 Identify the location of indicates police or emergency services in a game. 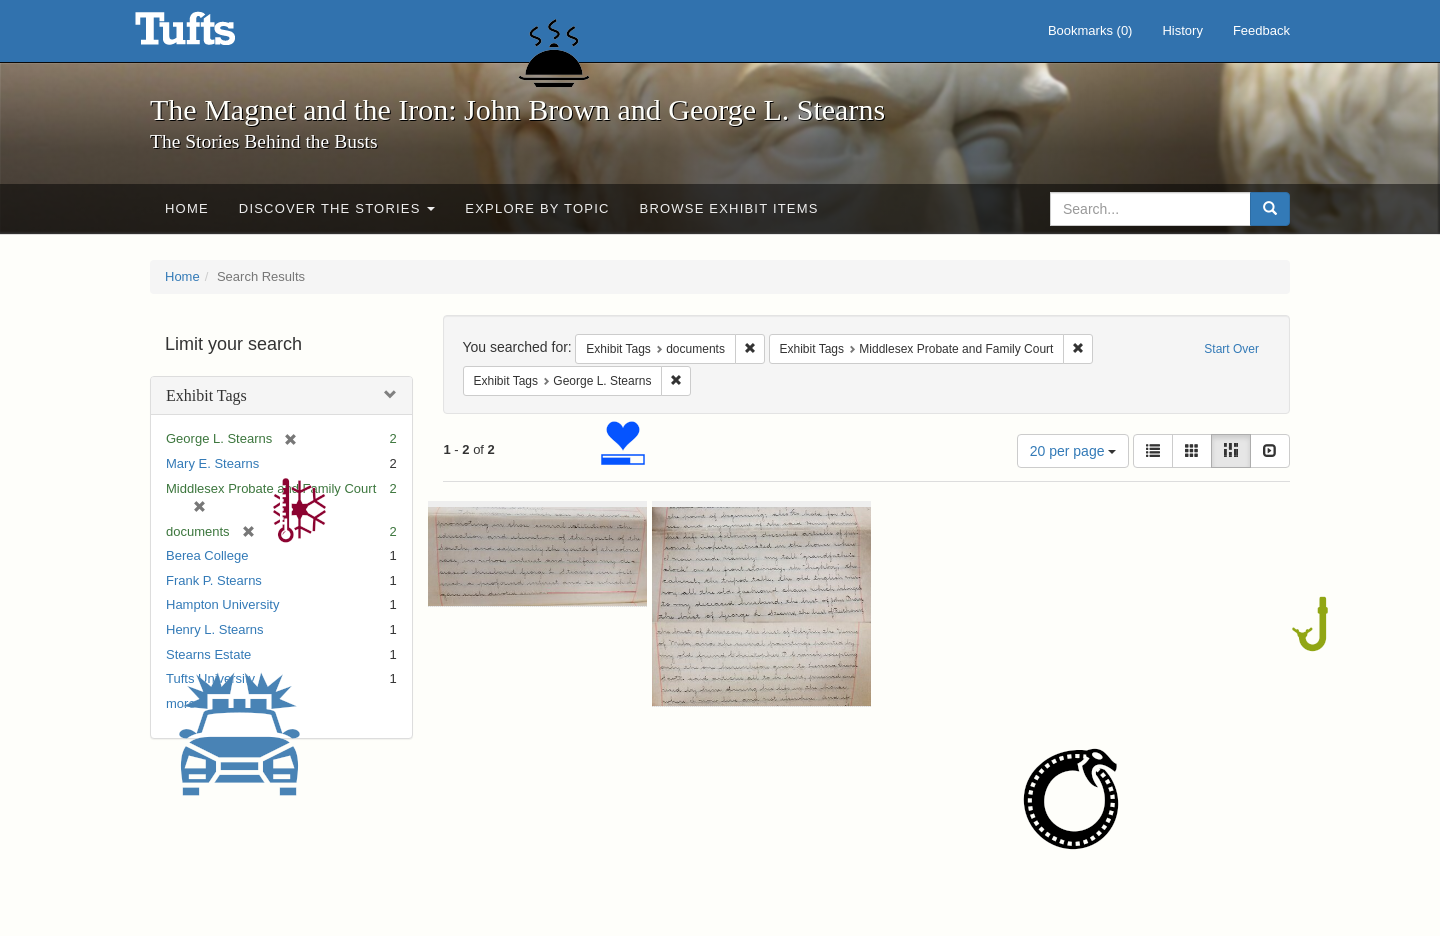
(239, 734).